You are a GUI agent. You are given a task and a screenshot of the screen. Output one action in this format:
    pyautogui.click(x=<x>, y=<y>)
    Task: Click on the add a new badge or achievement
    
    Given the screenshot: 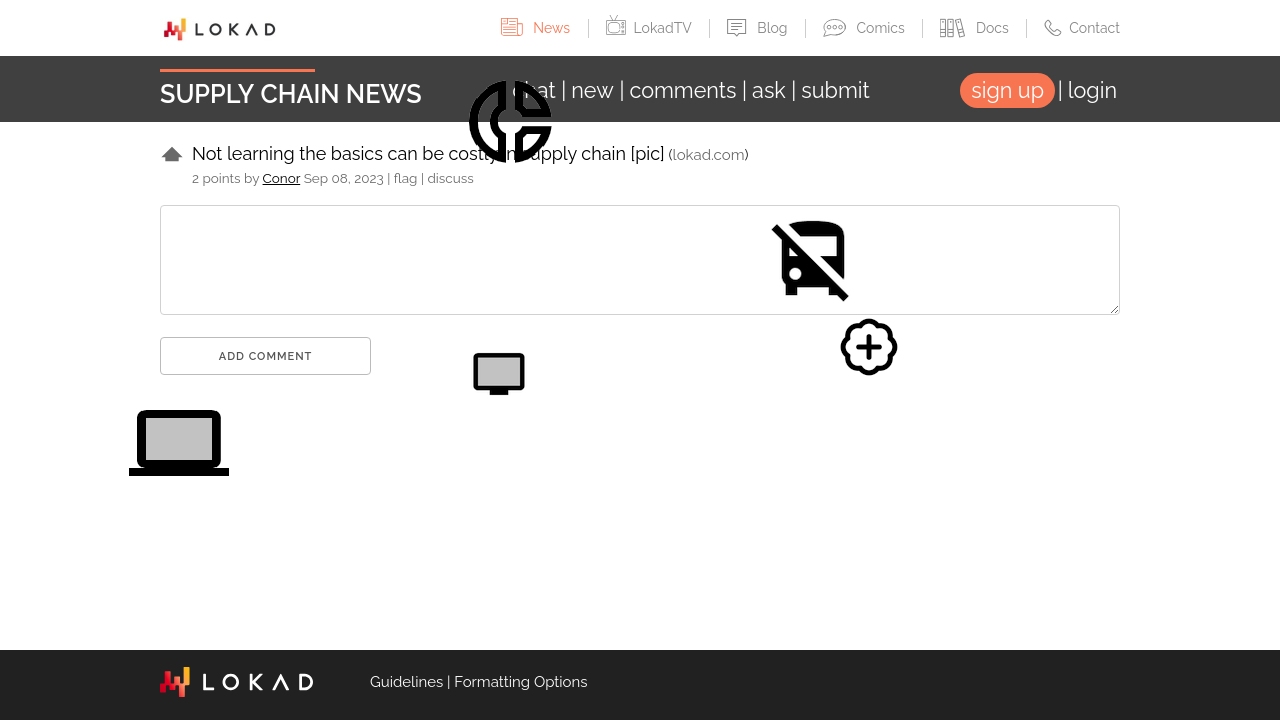 What is the action you would take?
    pyautogui.click(x=869, y=347)
    